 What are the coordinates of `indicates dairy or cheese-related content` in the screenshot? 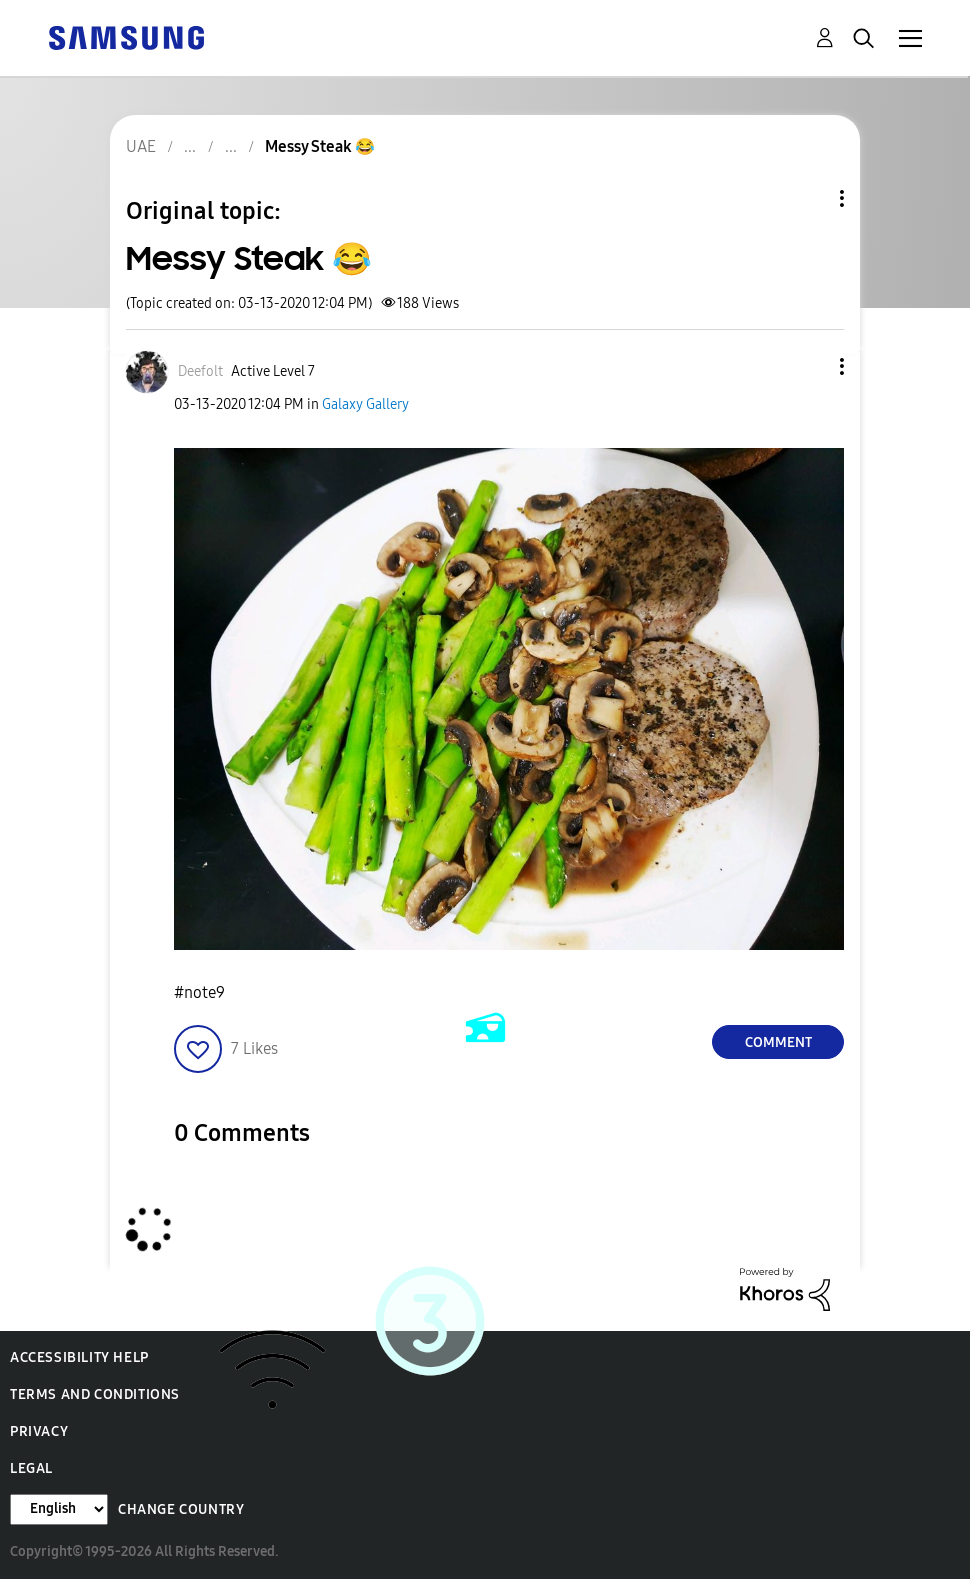 It's located at (485, 1029).